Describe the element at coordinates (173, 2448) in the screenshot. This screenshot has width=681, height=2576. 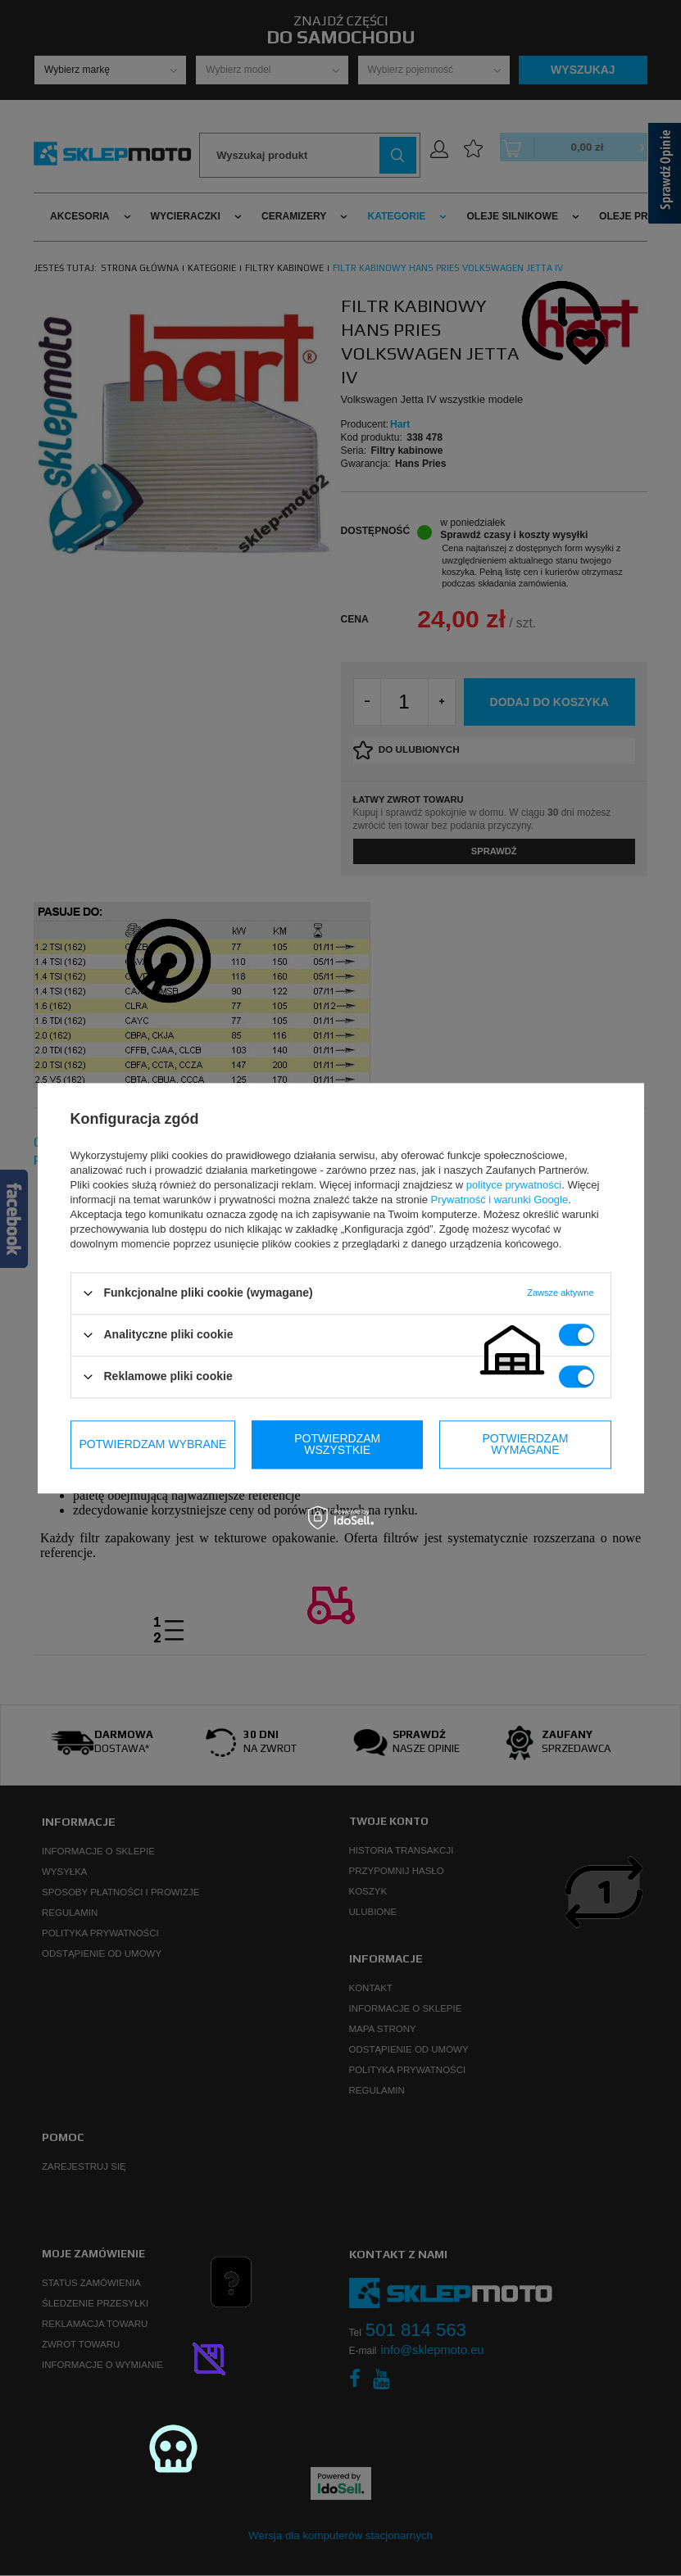
I see `indicates dangerous or harmful content` at that location.